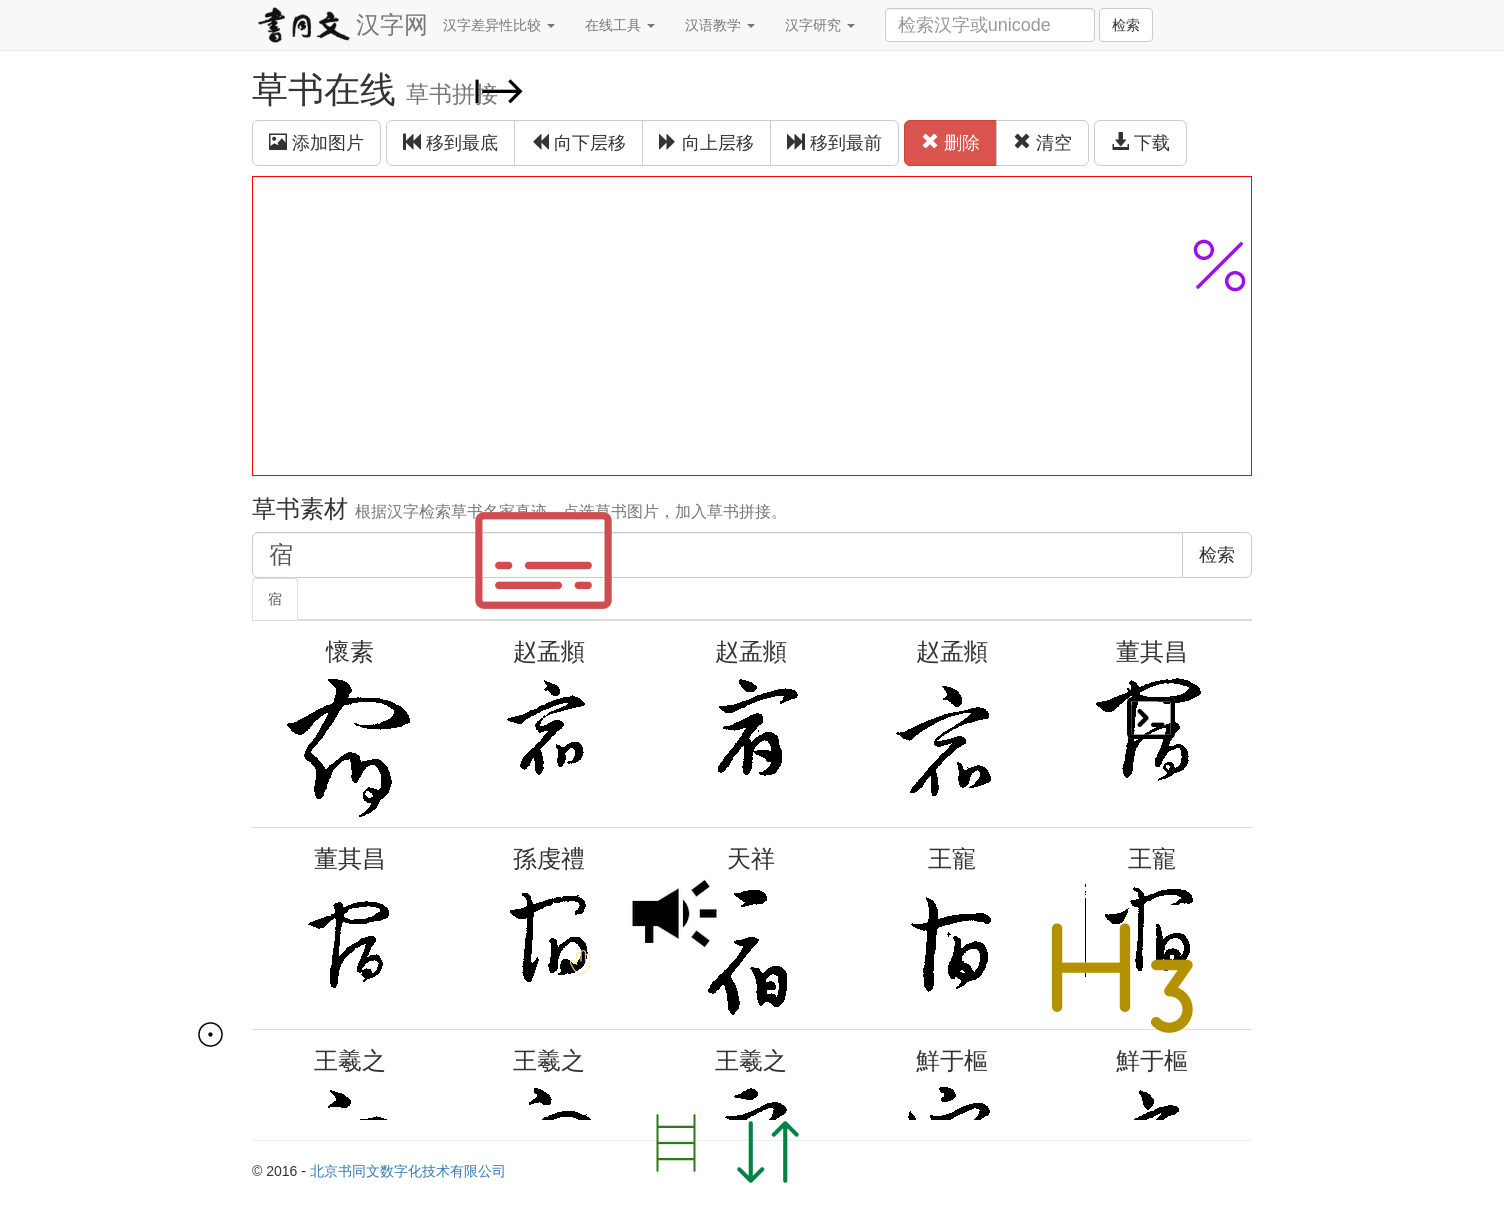 The height and width of the screenshot is (1211, 1504). What do you see at coordinates (1219, 265) in the screenshot?
I see `view or apply a discount` at bounding box center [1219, 265].